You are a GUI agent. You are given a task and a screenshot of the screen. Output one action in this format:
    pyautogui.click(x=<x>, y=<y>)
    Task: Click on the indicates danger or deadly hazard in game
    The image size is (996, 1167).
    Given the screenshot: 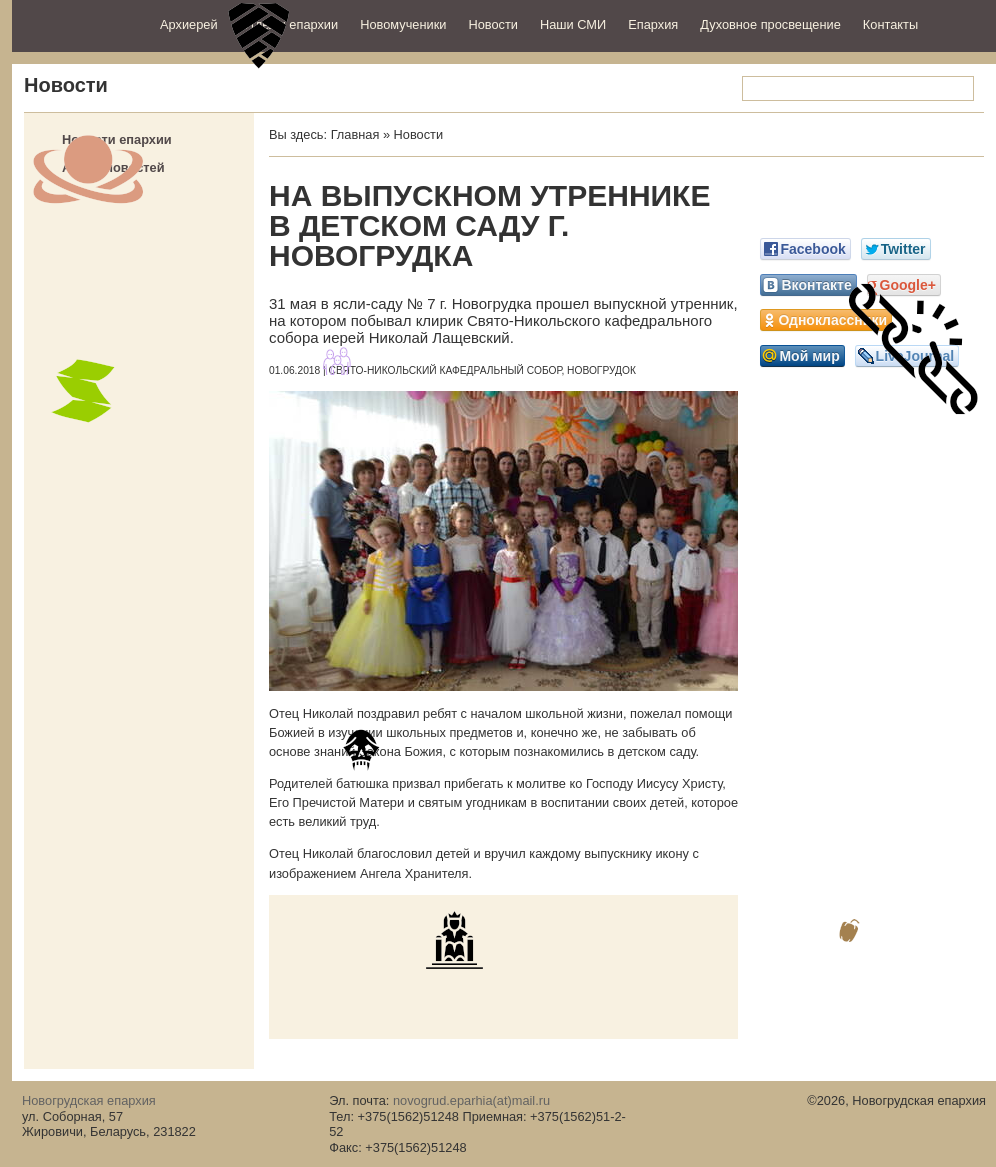 What is the action you would take?
    pyautogui.click(x=361, y=750)
    